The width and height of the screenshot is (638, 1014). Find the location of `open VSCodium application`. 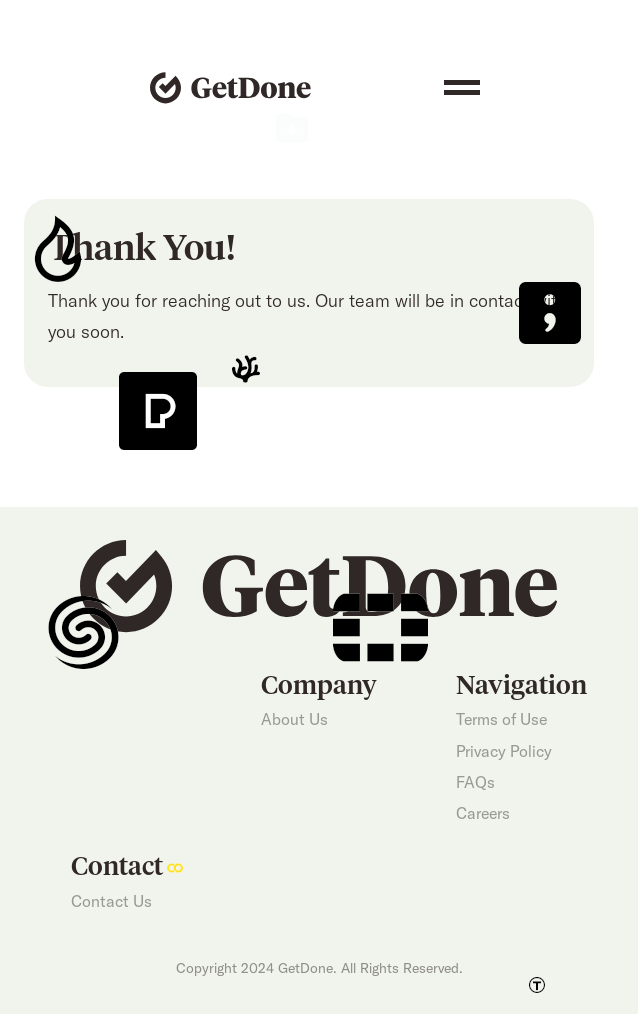

open VSCodium application is located at coordinates (246, 369).